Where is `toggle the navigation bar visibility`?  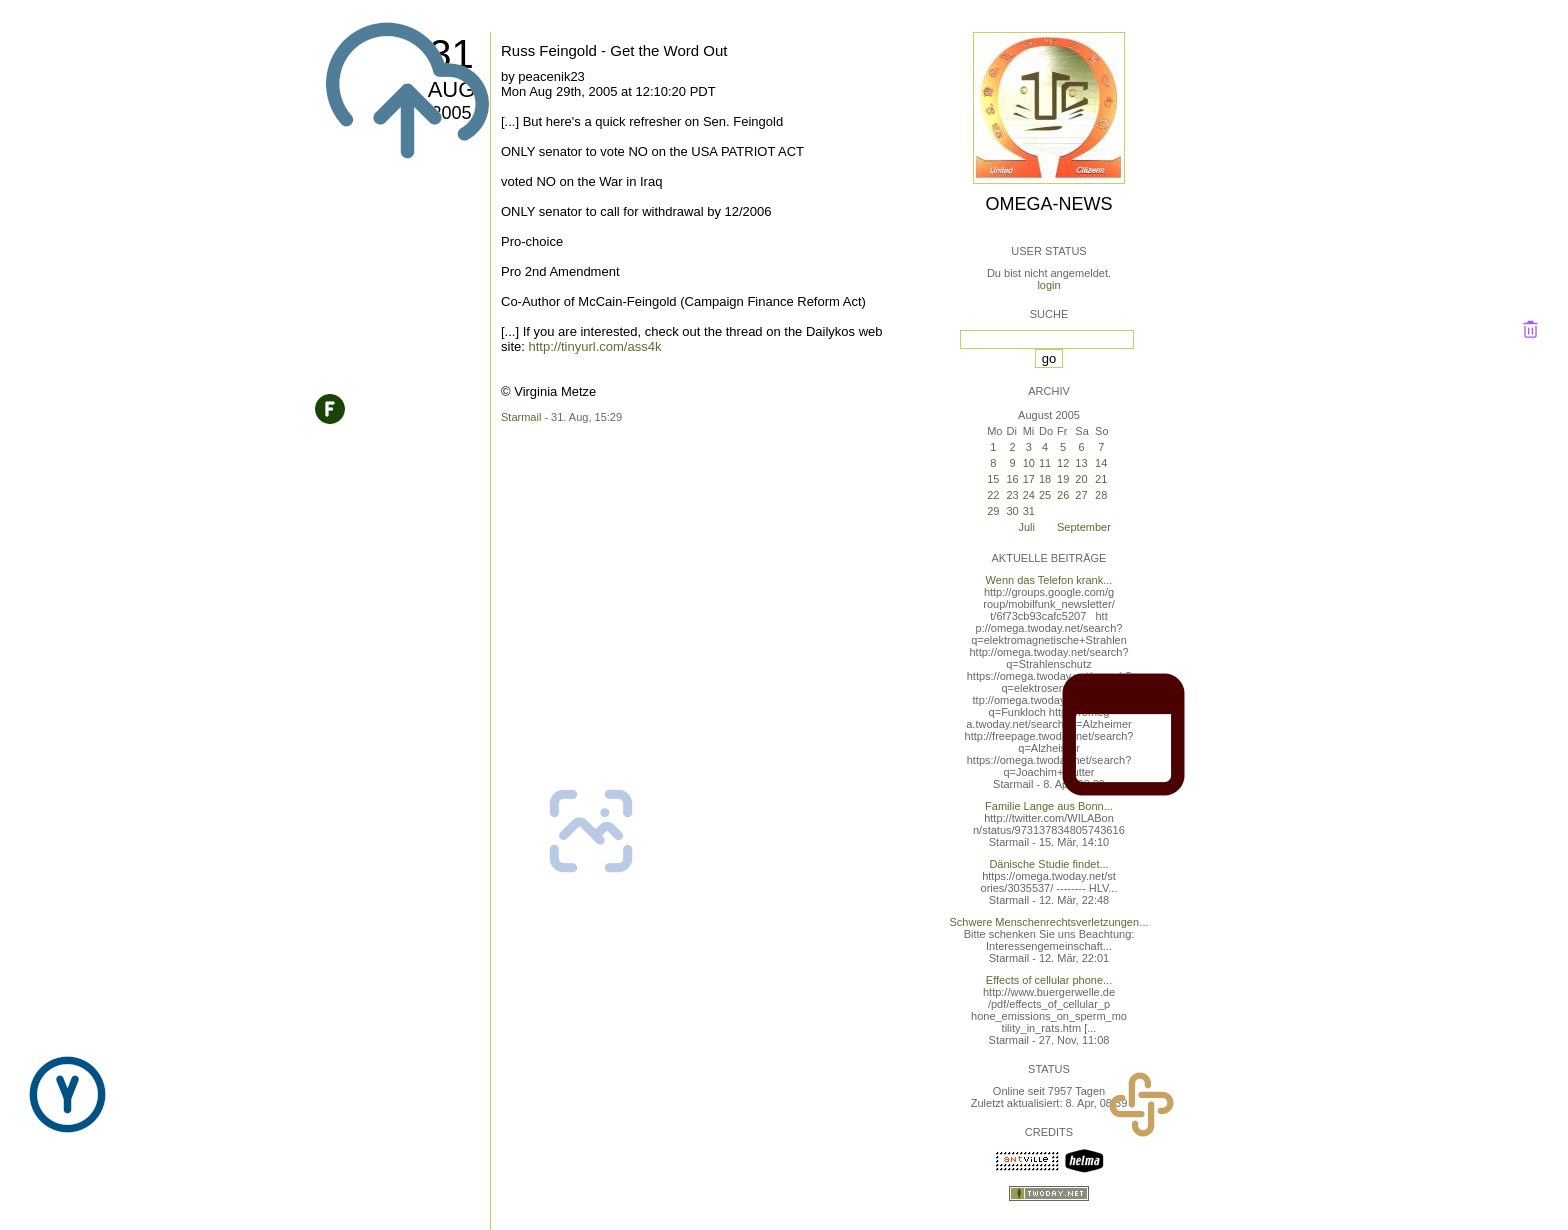 toggle the navigation bar visibility is located at coordinates (1123, 734).